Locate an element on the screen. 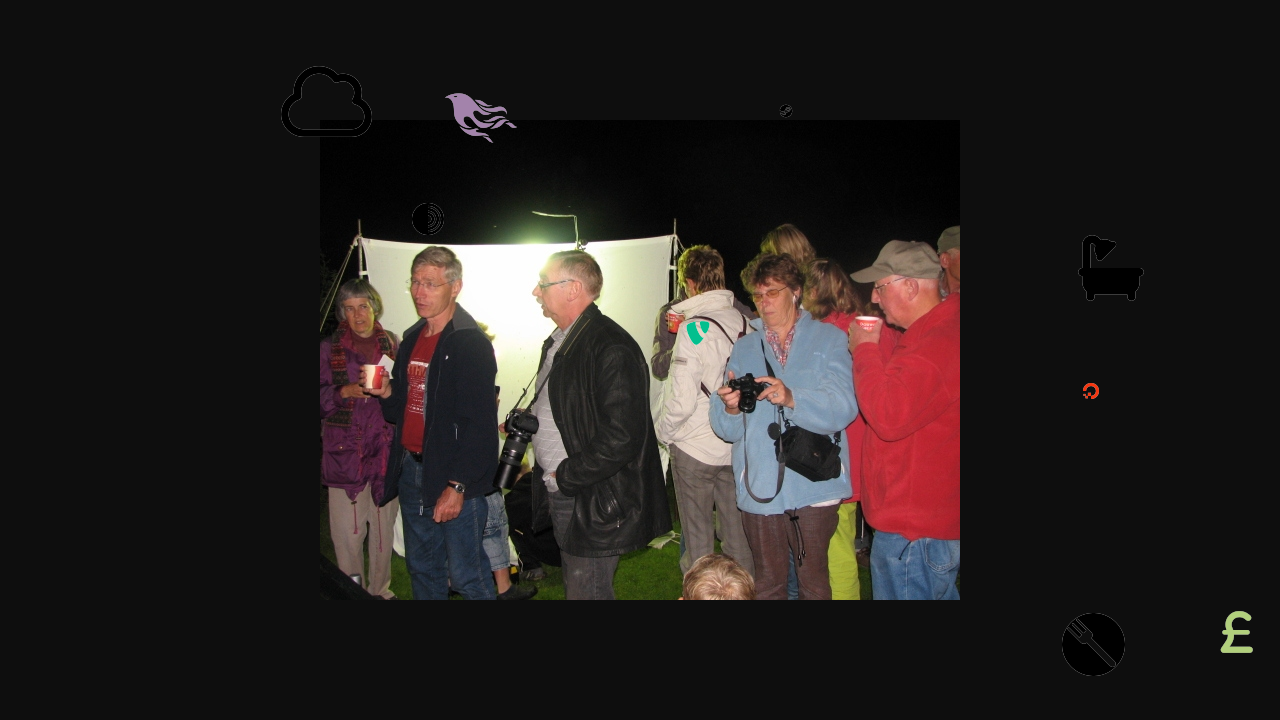 This screenshot has height=720, width=1280. indicates bathroom amenities available is located at coordinates (1111, 268).